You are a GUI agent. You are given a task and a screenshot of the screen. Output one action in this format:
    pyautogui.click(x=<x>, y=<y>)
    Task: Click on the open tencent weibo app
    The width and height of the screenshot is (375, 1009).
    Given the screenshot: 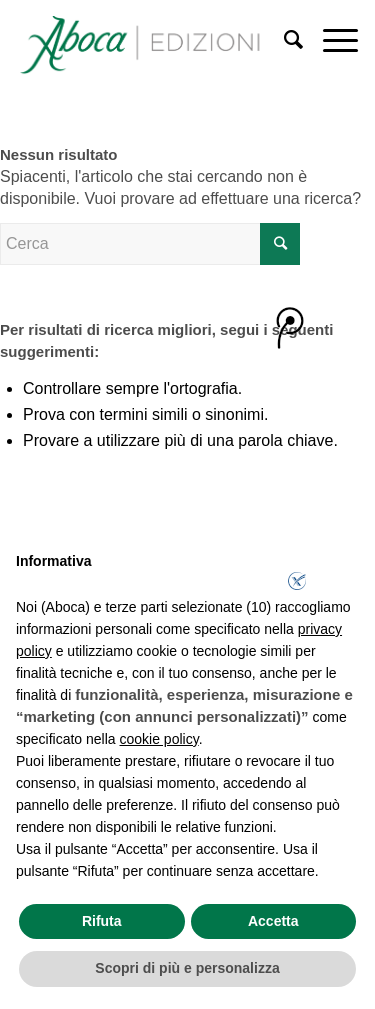 What is the action you would take?
    pyautogui.click(x=290, y=328)
    